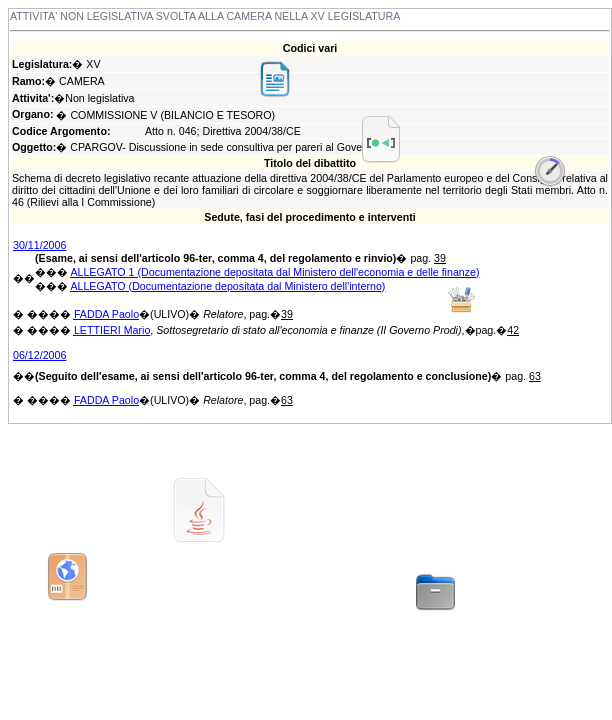  Describe the element at coordinates (67, 576) in the screenshot. I see `updating package cache from remote repositories` at that location.